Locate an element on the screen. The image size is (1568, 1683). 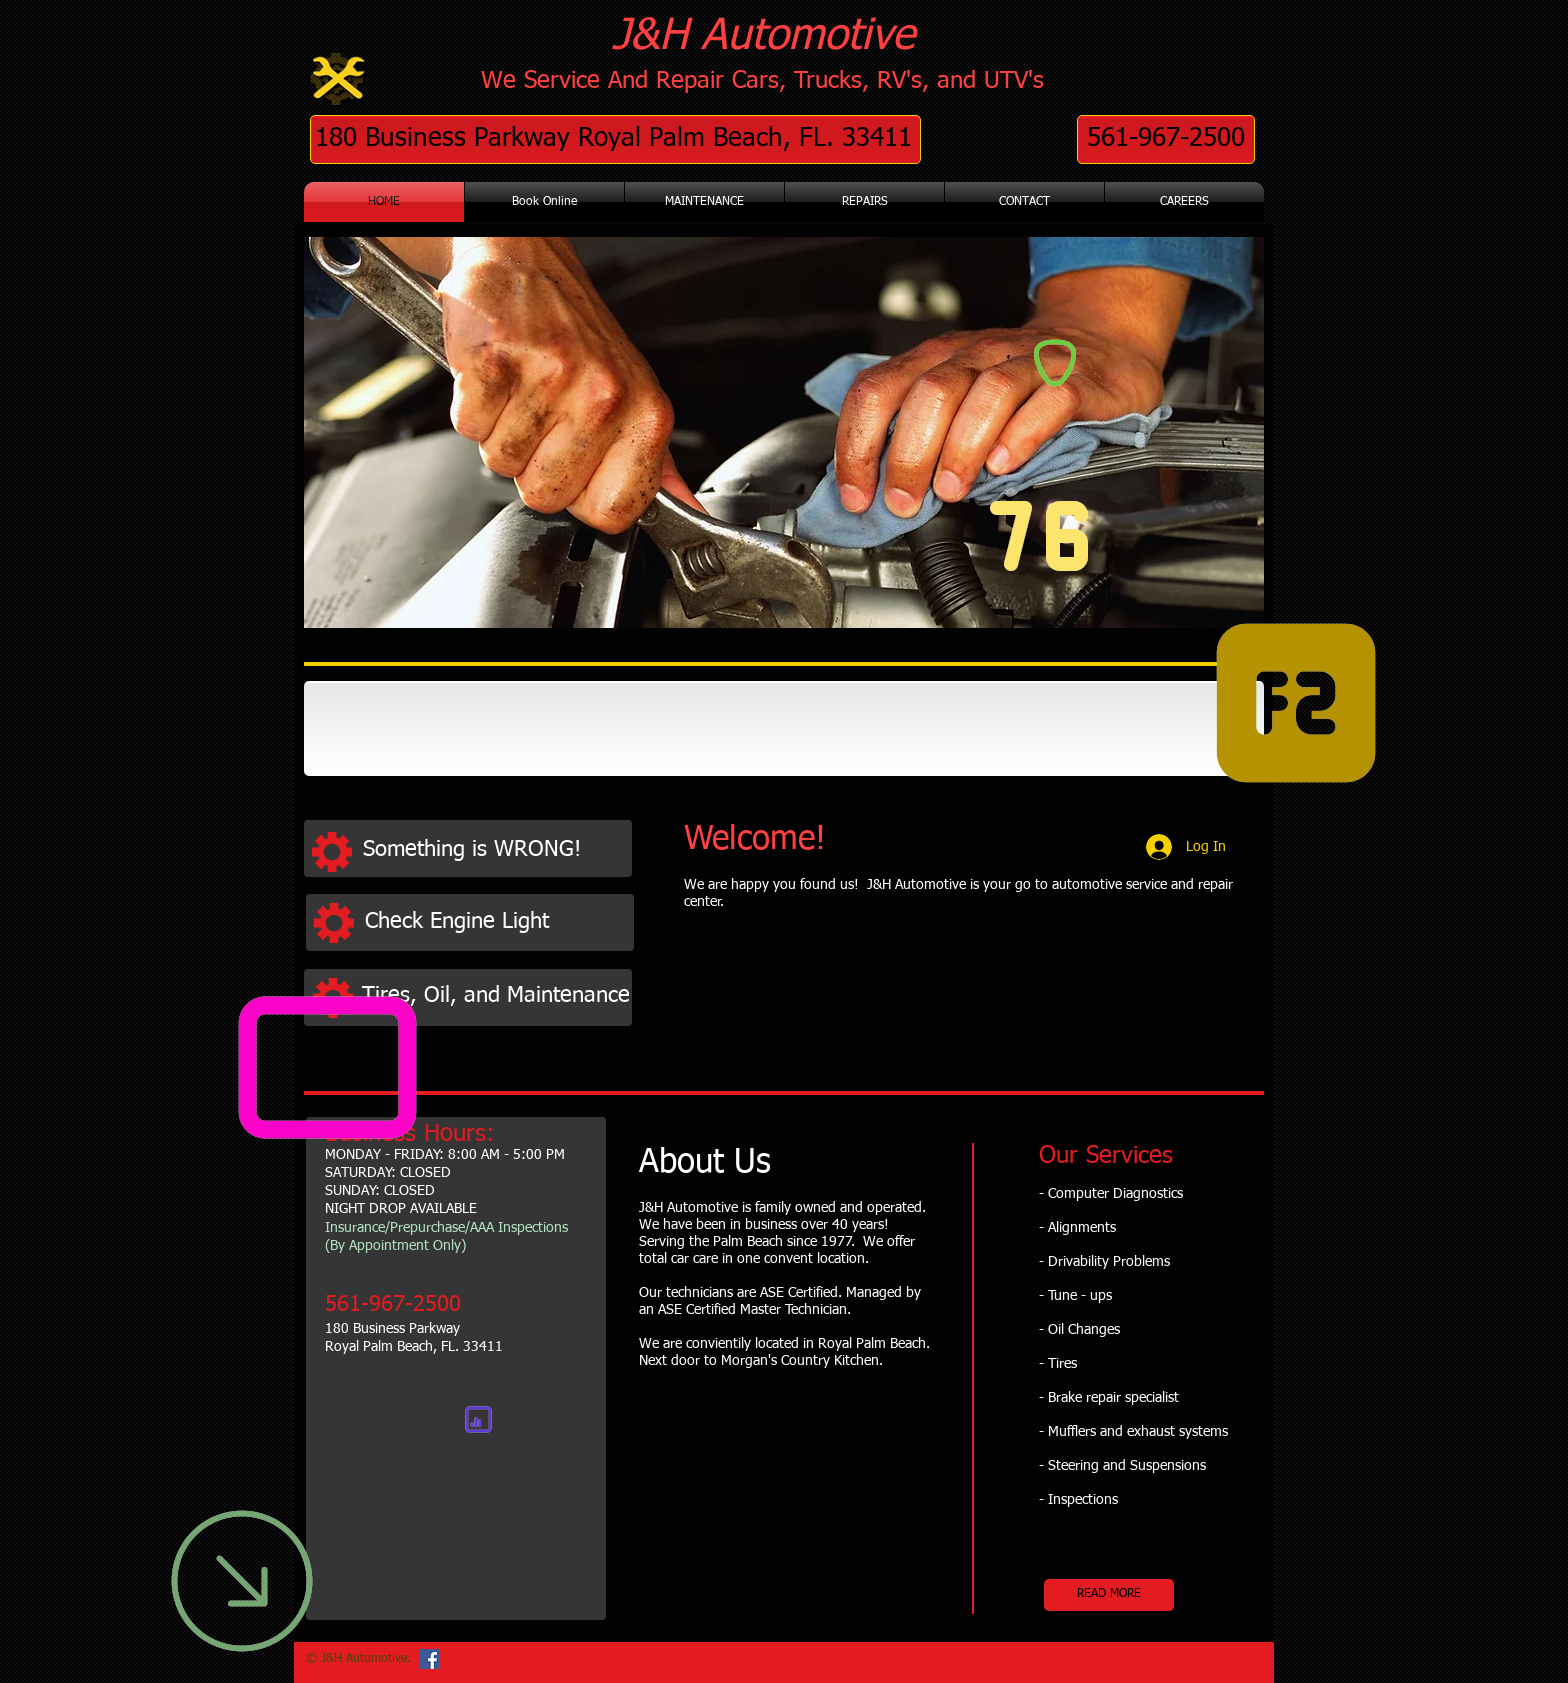
select or define a rectangular area is located at coordinates (327, 1067).